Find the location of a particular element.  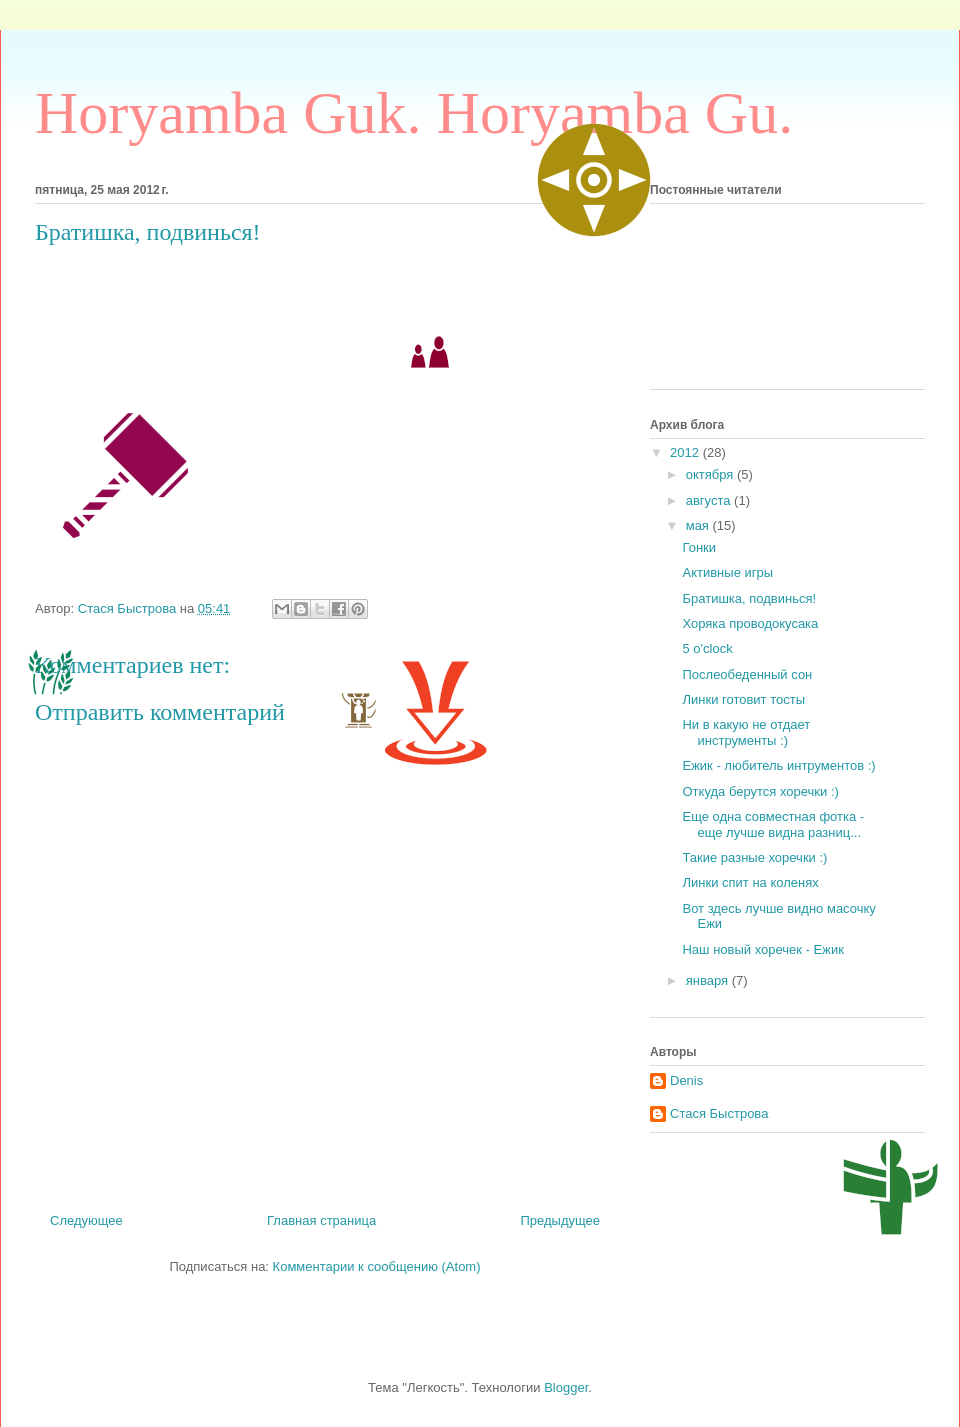

indicates grain or wheat resource in a farming game is located at coordinates (51, 672).